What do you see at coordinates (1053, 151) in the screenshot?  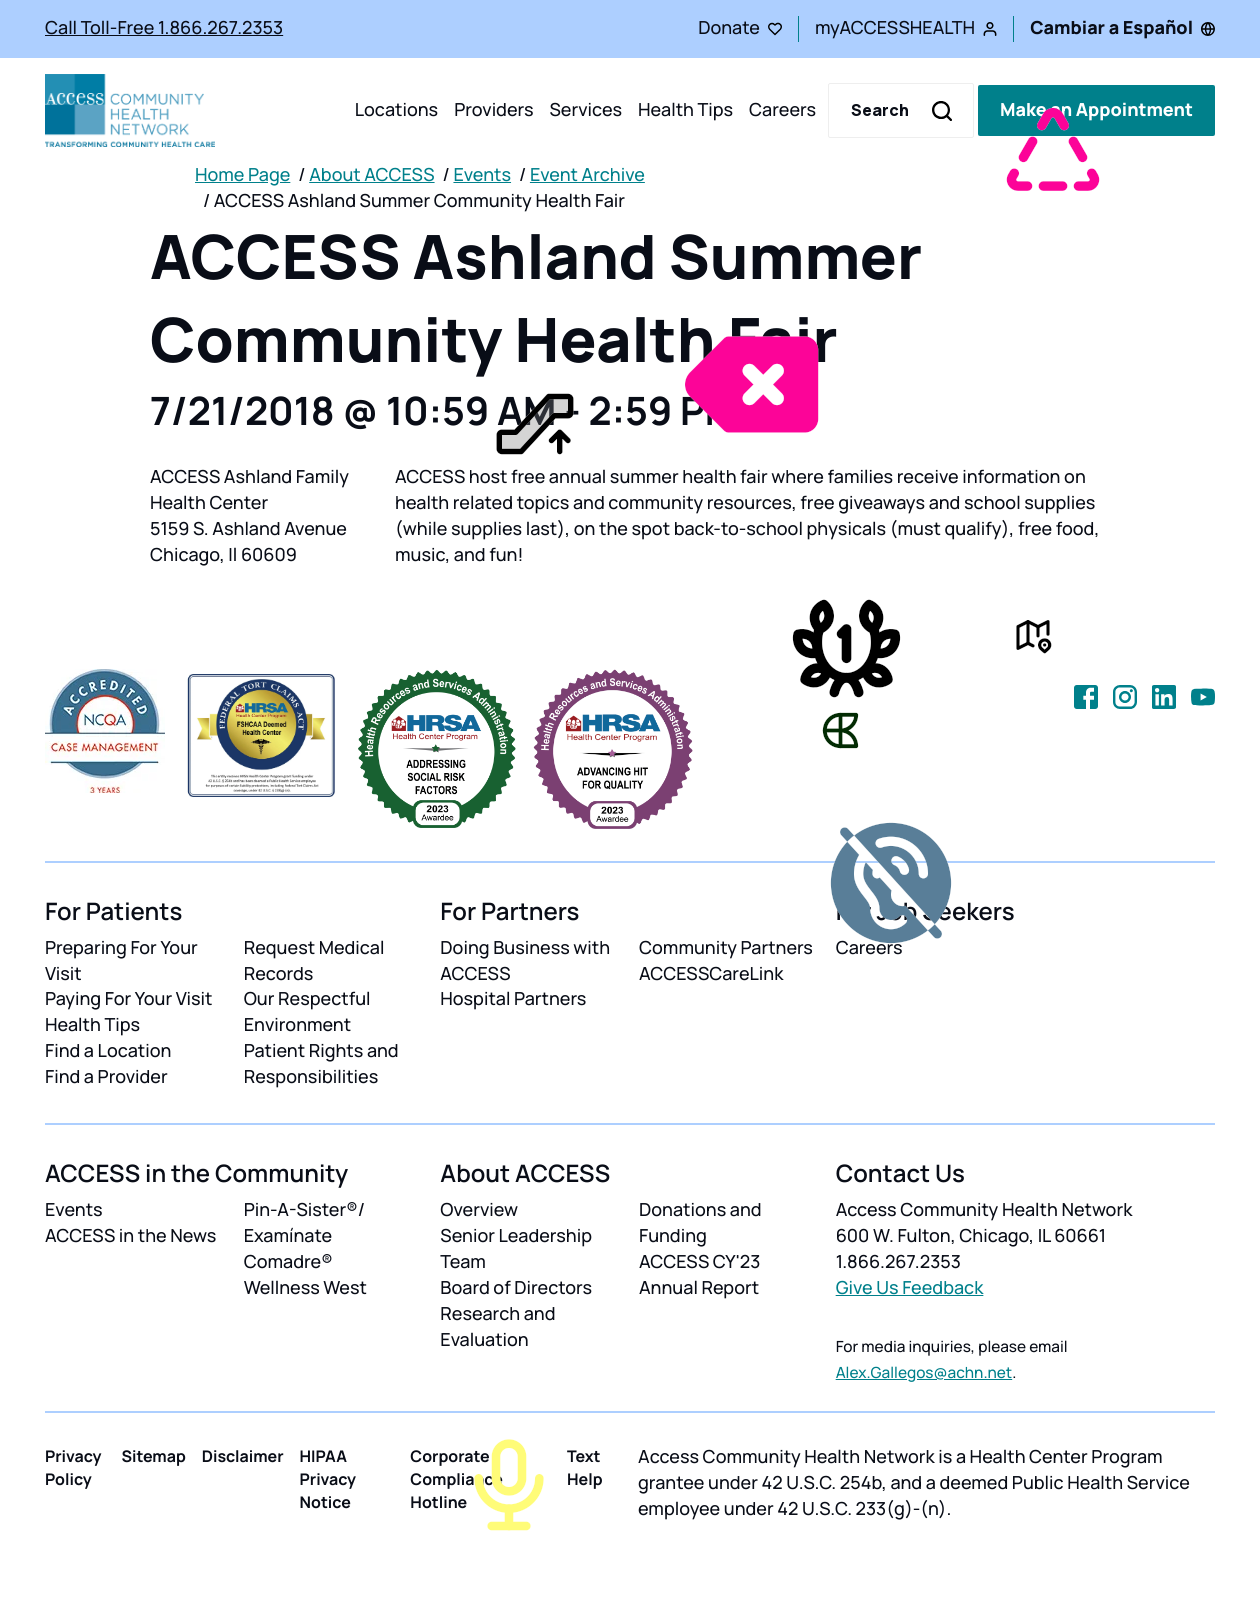 I see `indicates a recycling or refresh cycle` at bounding box center [1053, 151].